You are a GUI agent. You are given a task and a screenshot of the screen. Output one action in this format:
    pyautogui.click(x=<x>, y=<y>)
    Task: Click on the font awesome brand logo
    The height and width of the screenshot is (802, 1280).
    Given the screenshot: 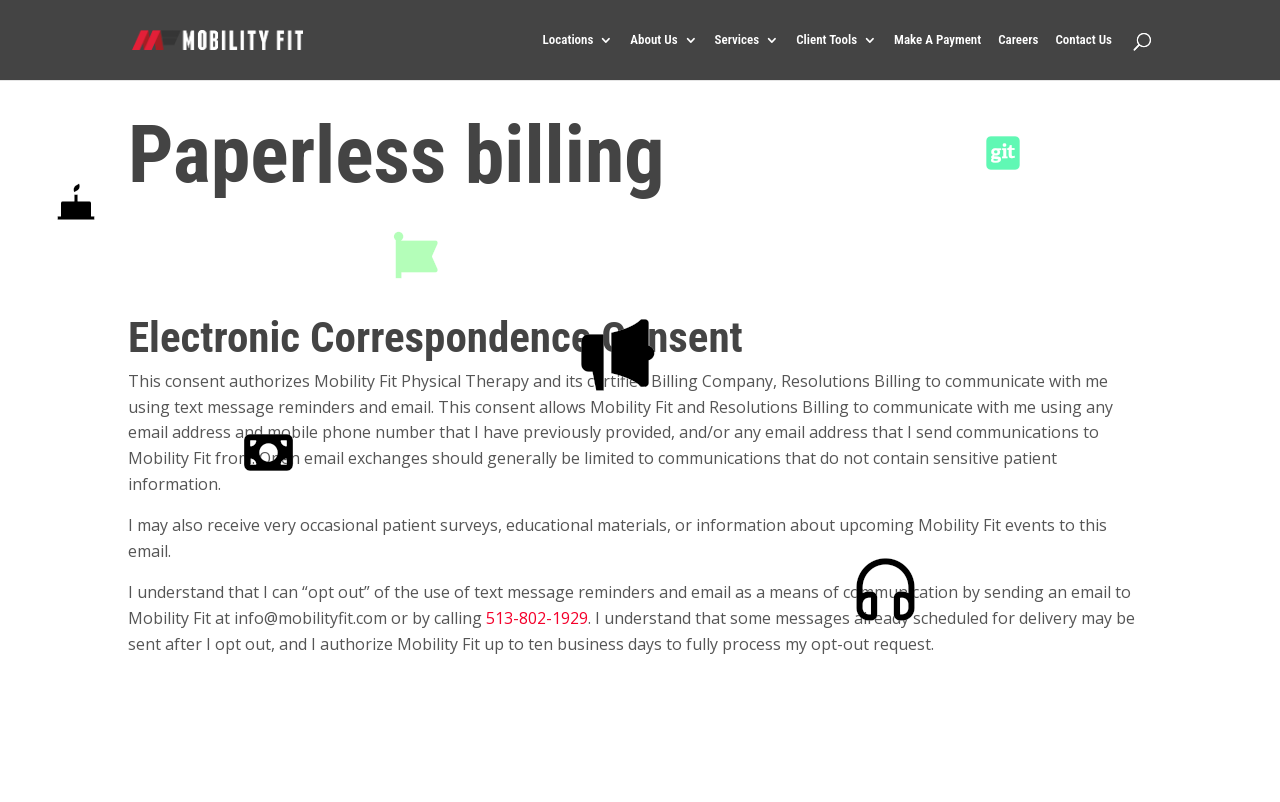 What is the action you would take?
    pyautogui.click(x=416, y=255)
    